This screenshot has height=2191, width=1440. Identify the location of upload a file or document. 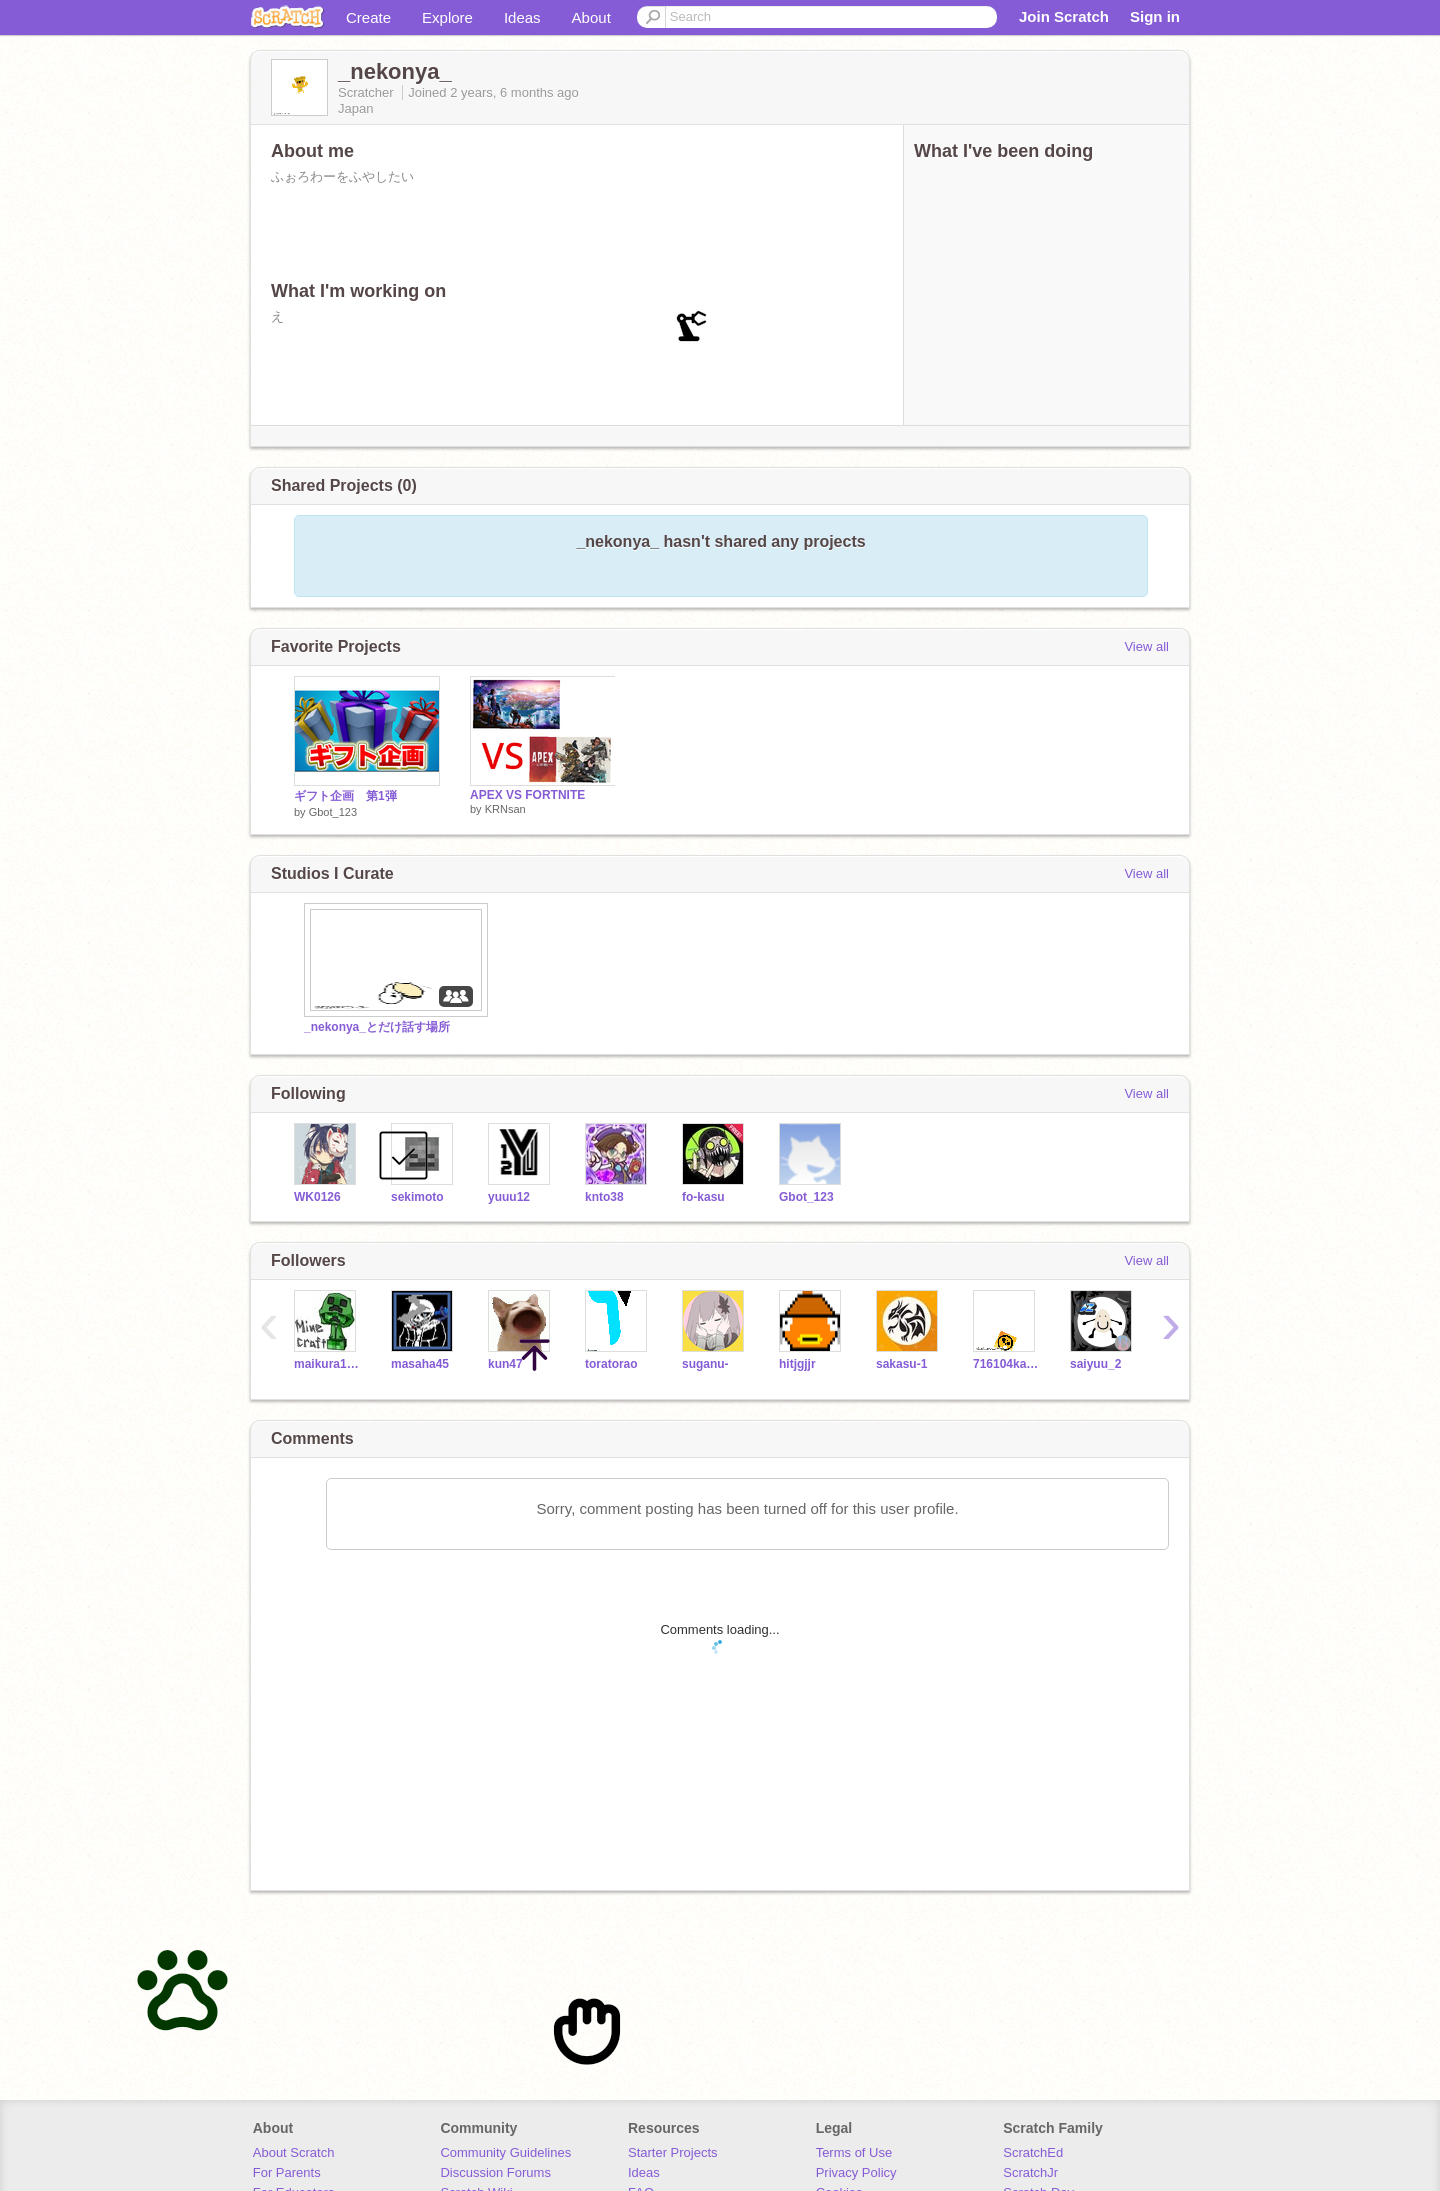
(534, 1354).